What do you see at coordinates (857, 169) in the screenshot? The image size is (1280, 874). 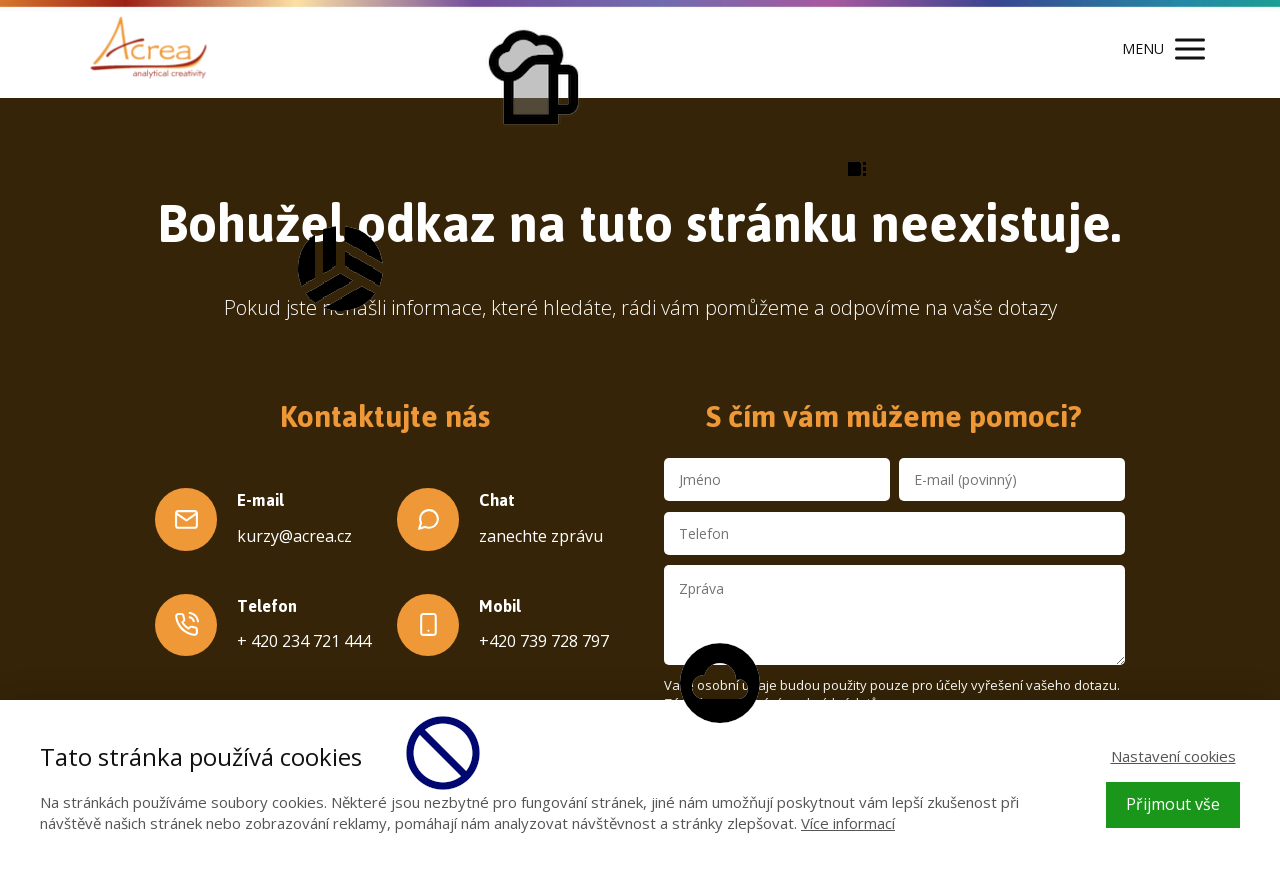 I see `toggle sidebar panel visibility` at bounding box center [857, 169].